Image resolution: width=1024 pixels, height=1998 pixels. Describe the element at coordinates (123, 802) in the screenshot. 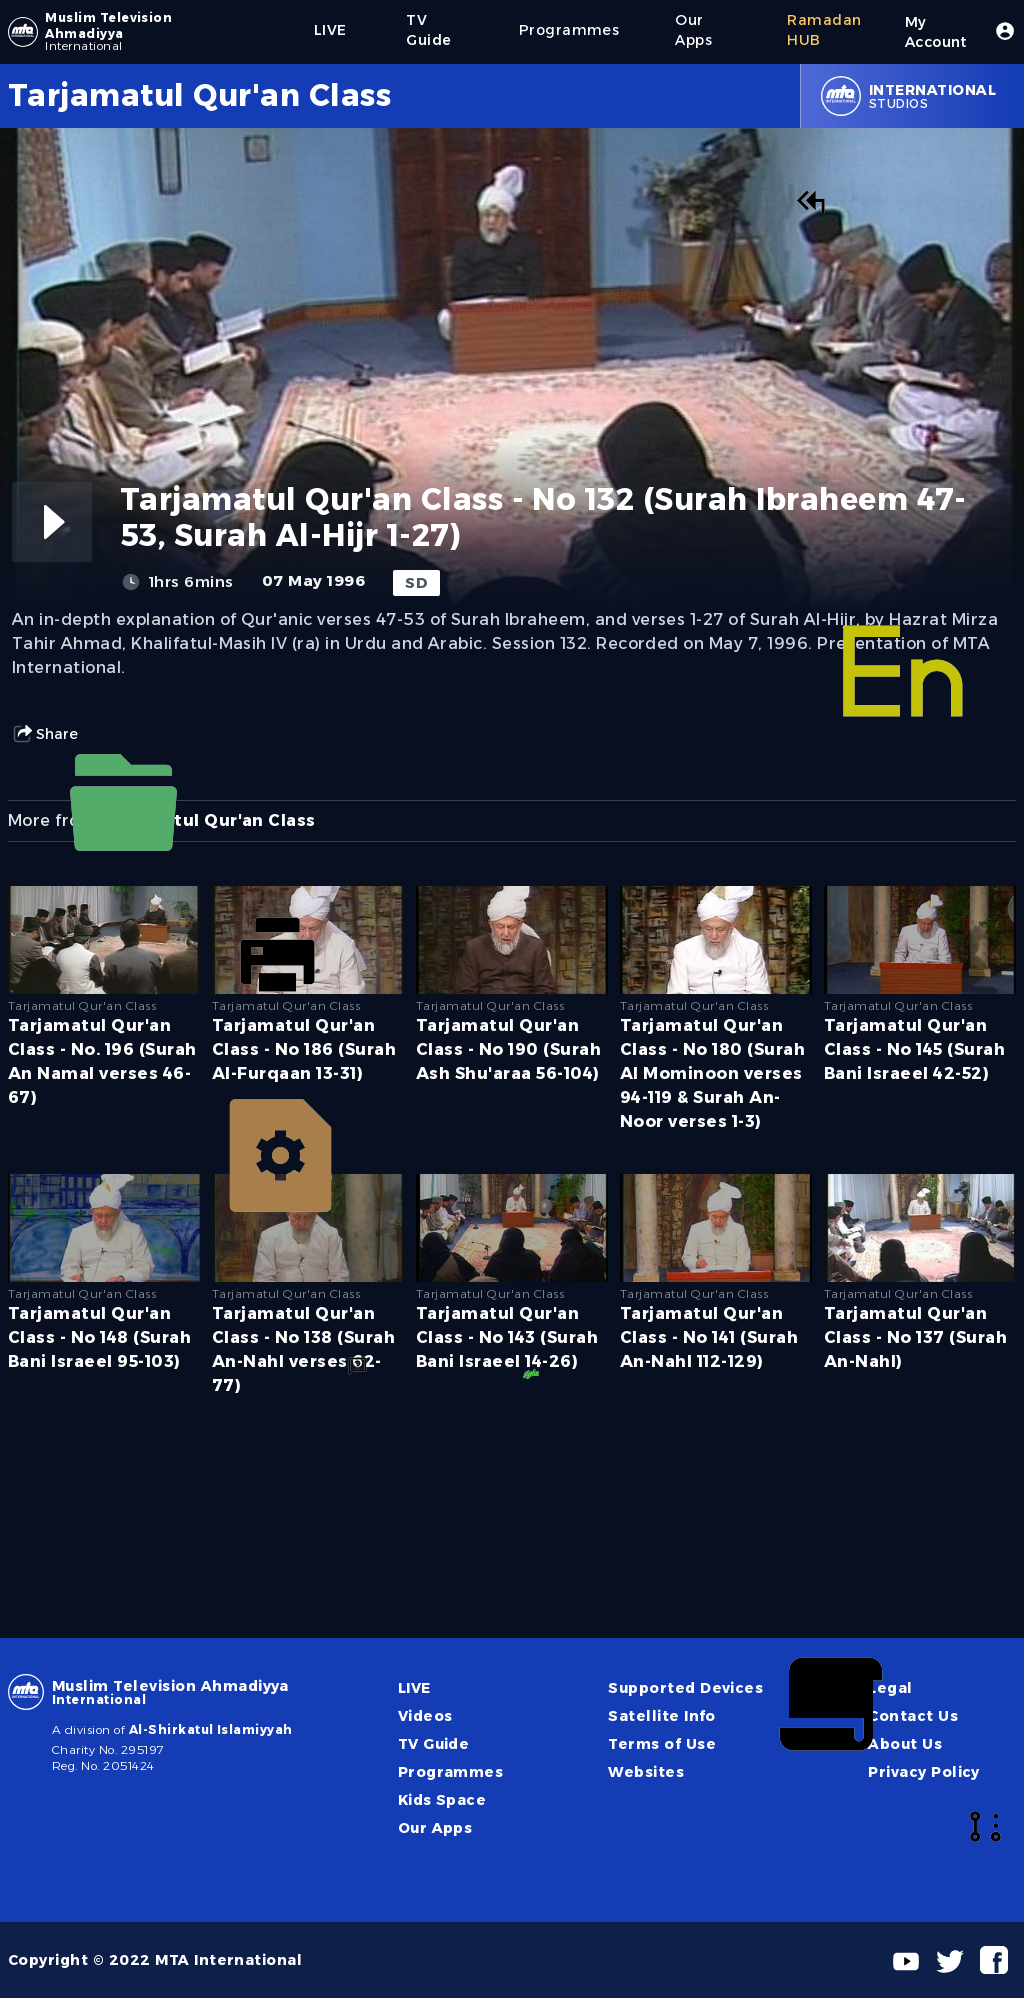

I see `open folder to view contents` at that location.